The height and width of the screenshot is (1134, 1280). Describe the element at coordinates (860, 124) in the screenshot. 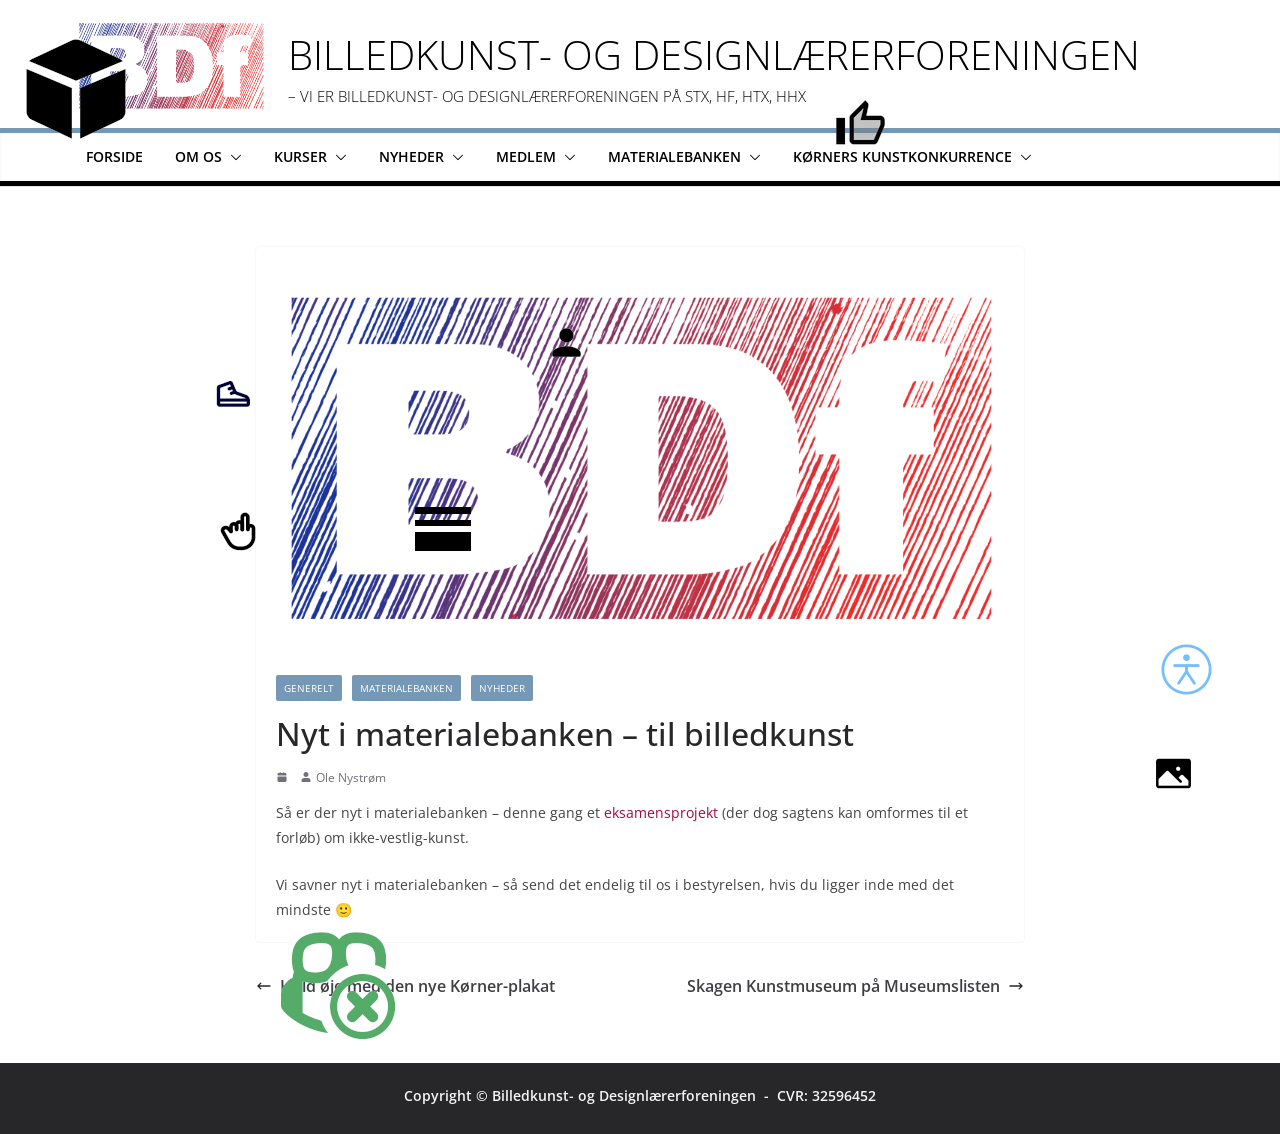

I see `like or upvote this content` at that location.